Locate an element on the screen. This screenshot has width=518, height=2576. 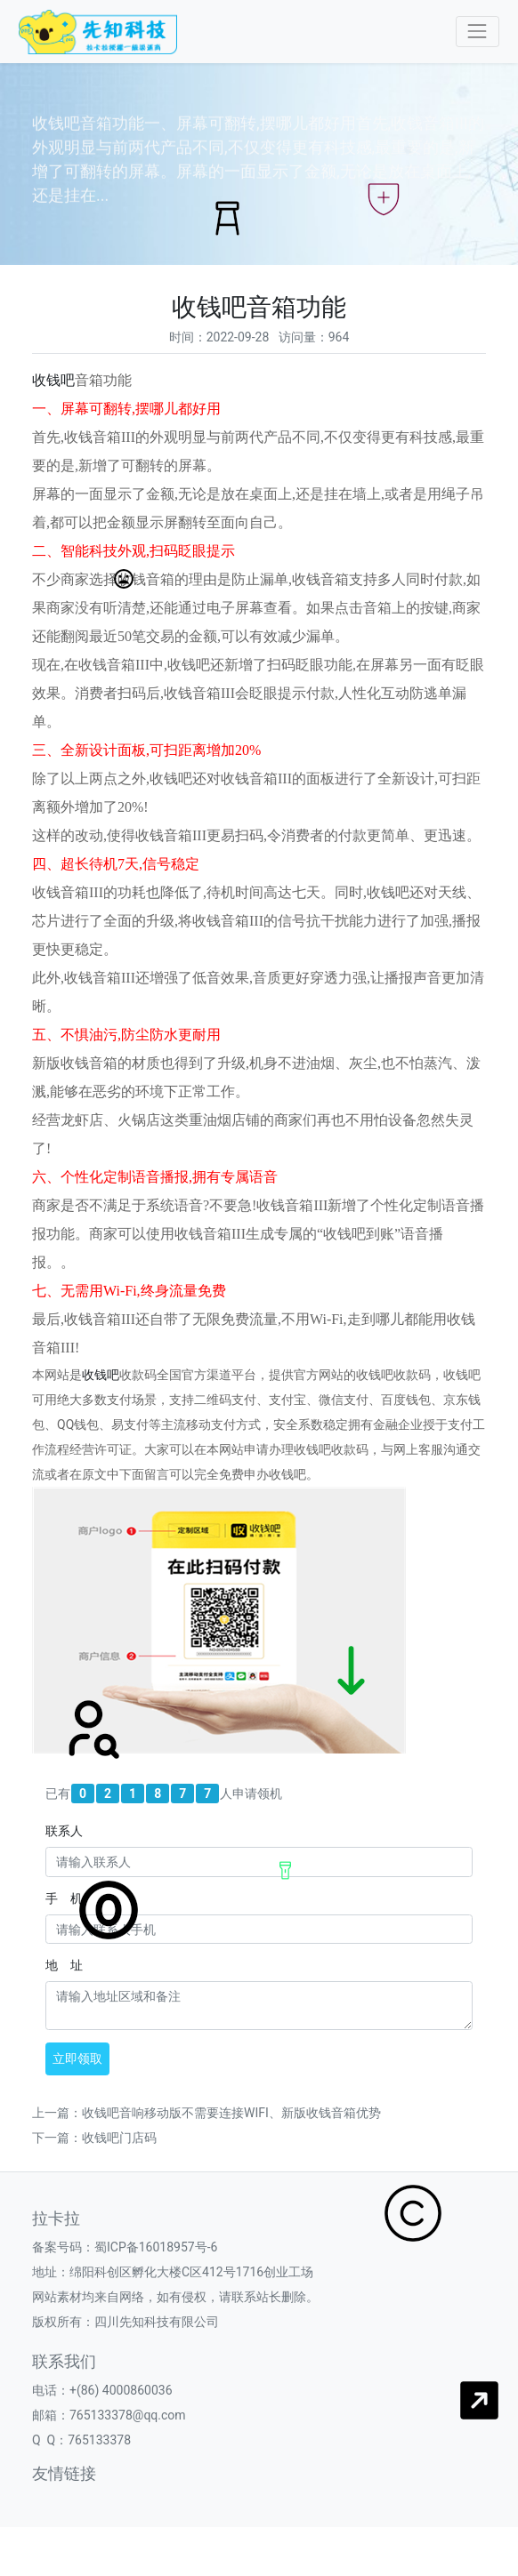
browse furniture or seating options is located at coordinates (227, 218).